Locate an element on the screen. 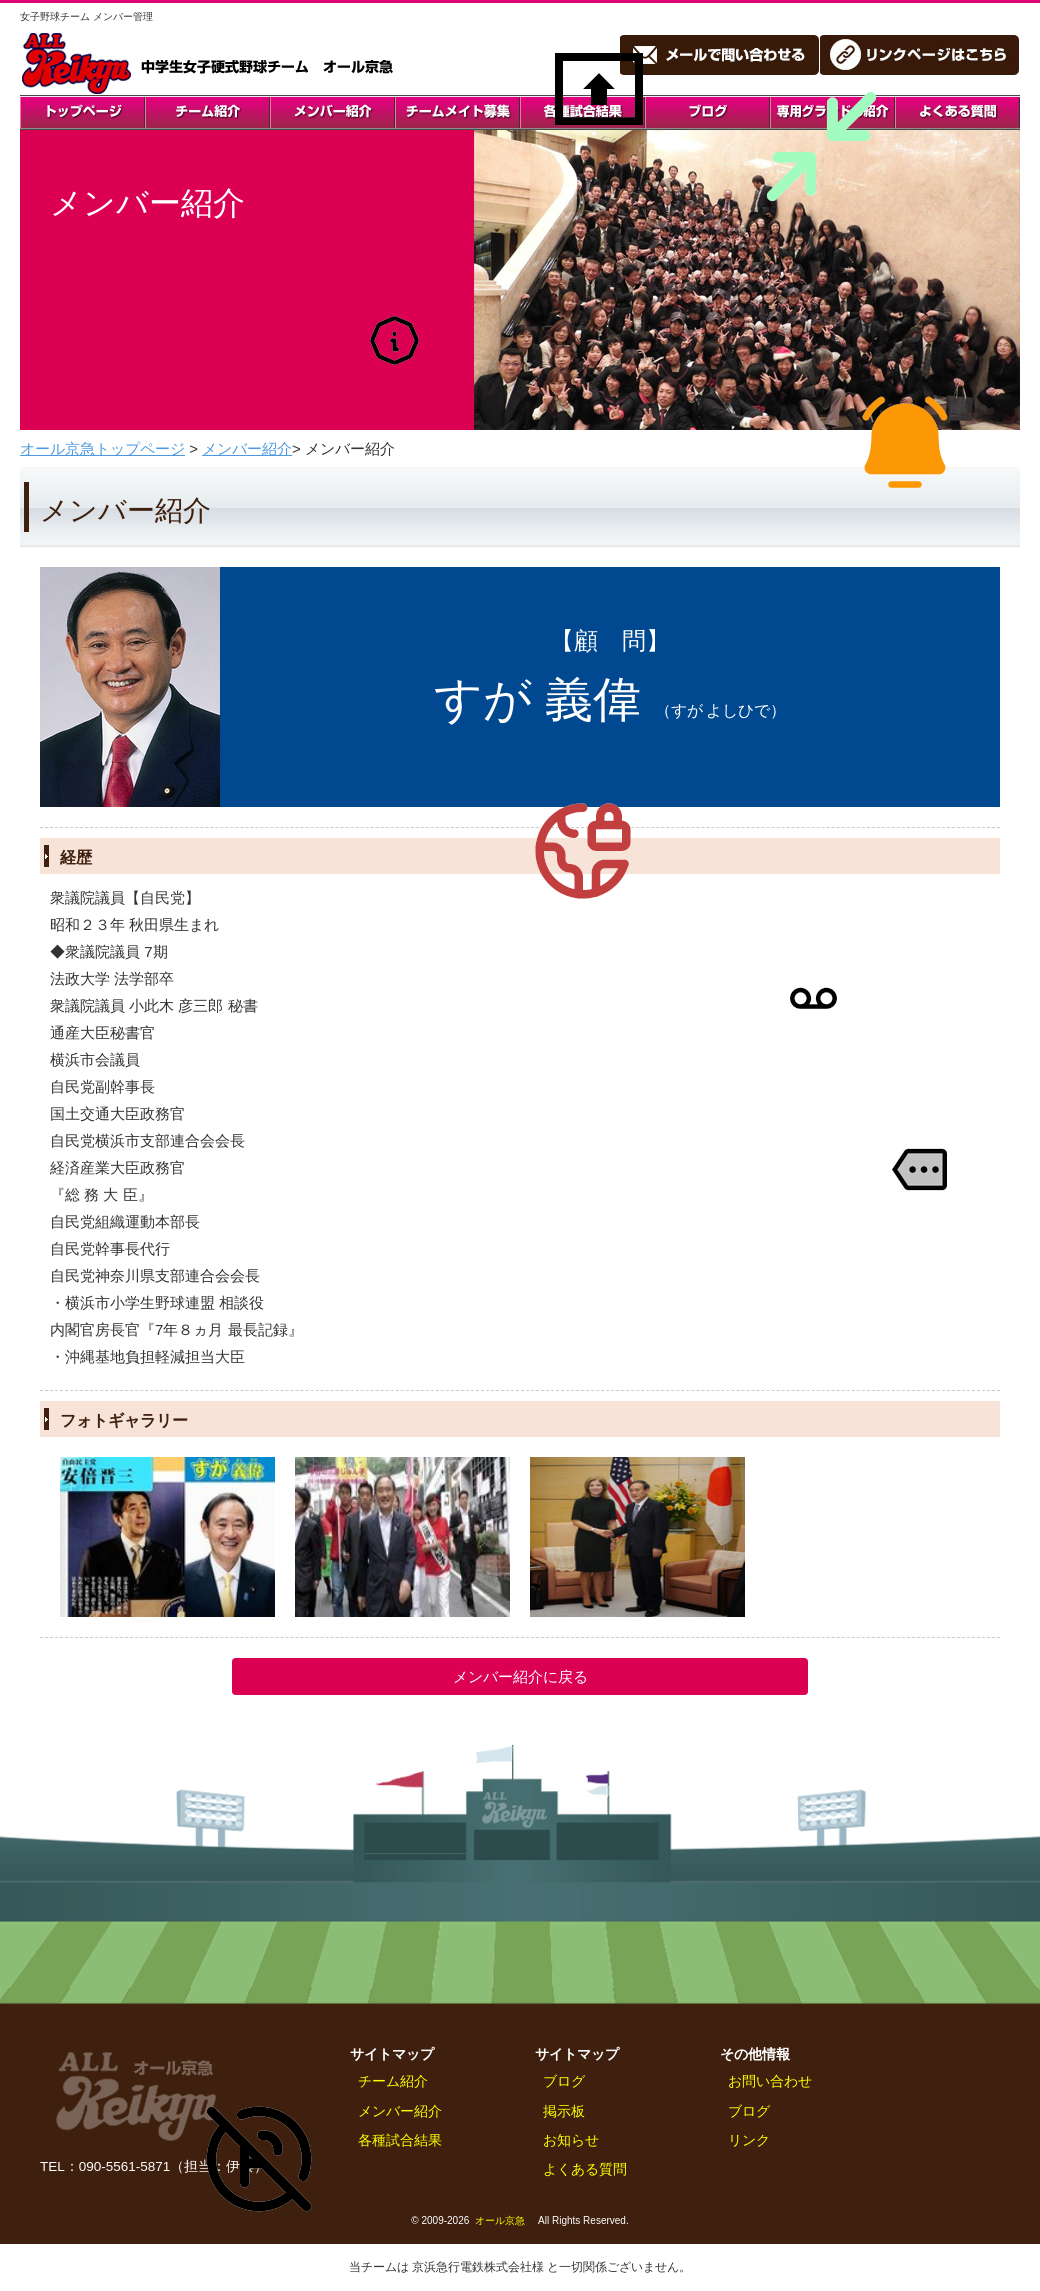  minimize or collapse the current window is located at coordinates (821, 146).